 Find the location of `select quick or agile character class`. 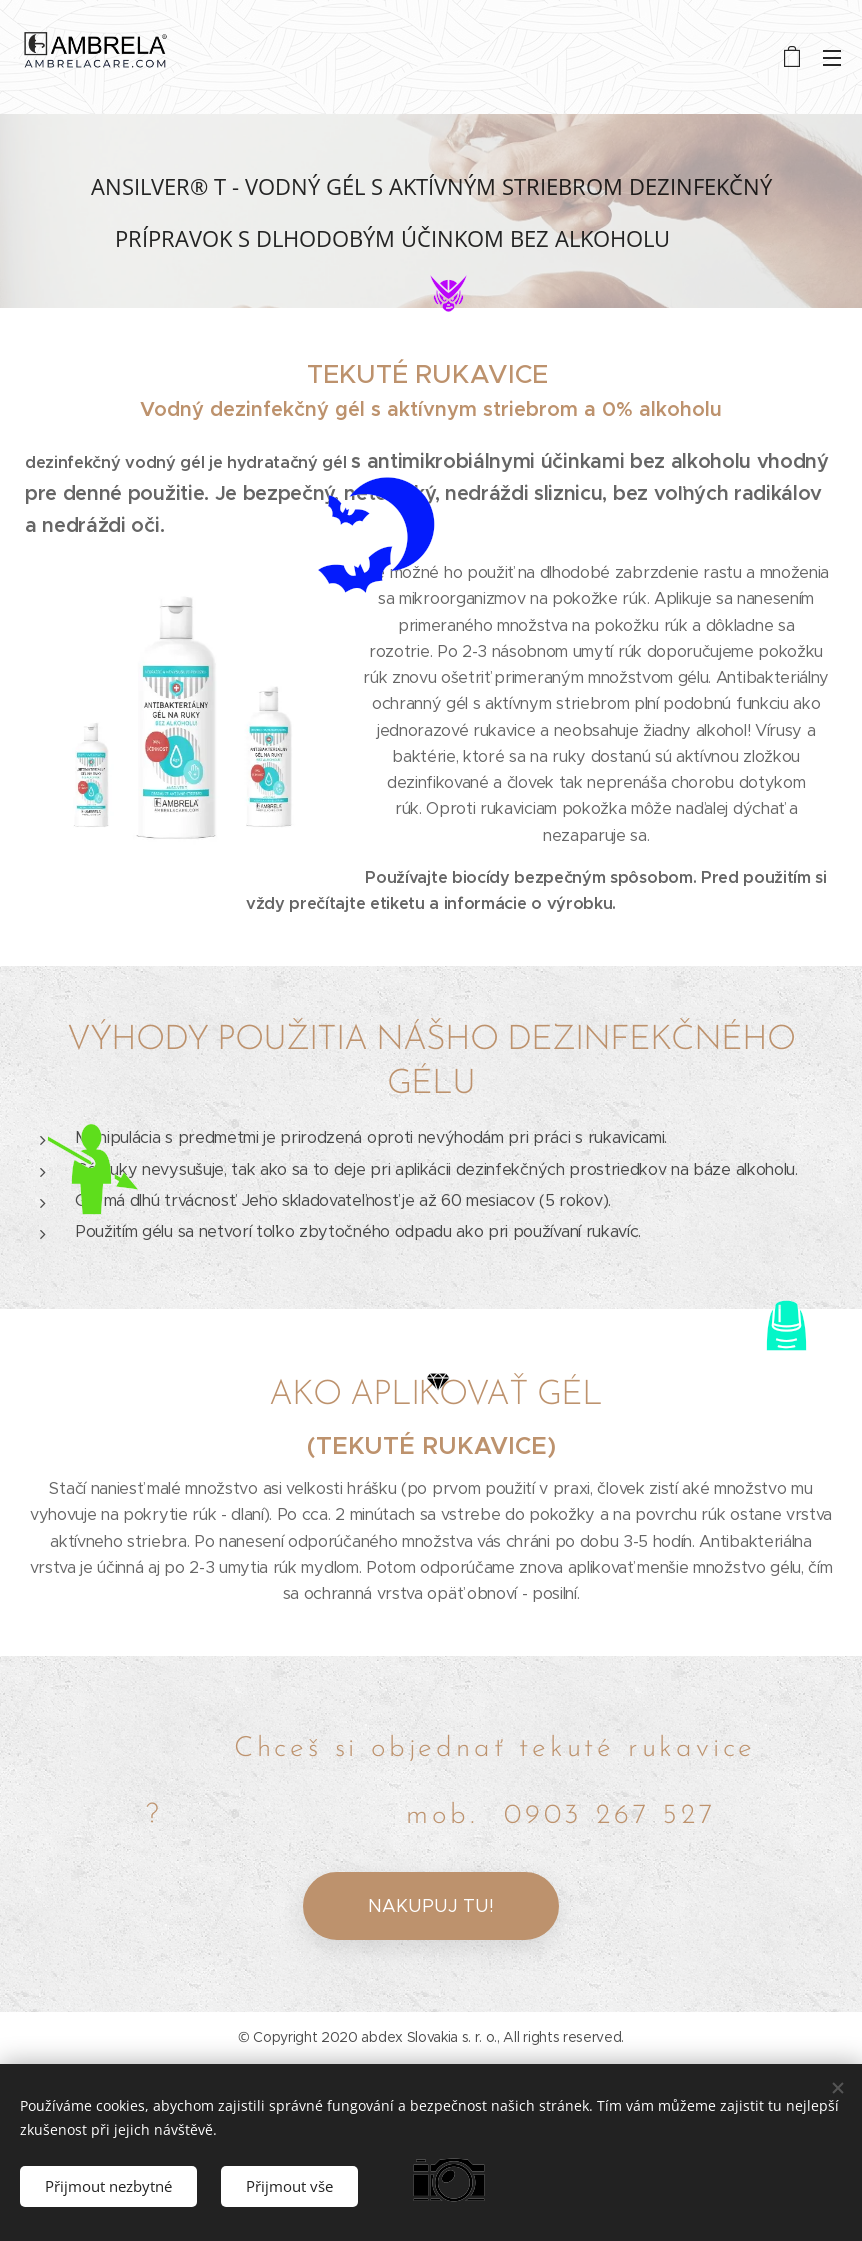

select quick or agile character class is located at coordinates (448, 293).